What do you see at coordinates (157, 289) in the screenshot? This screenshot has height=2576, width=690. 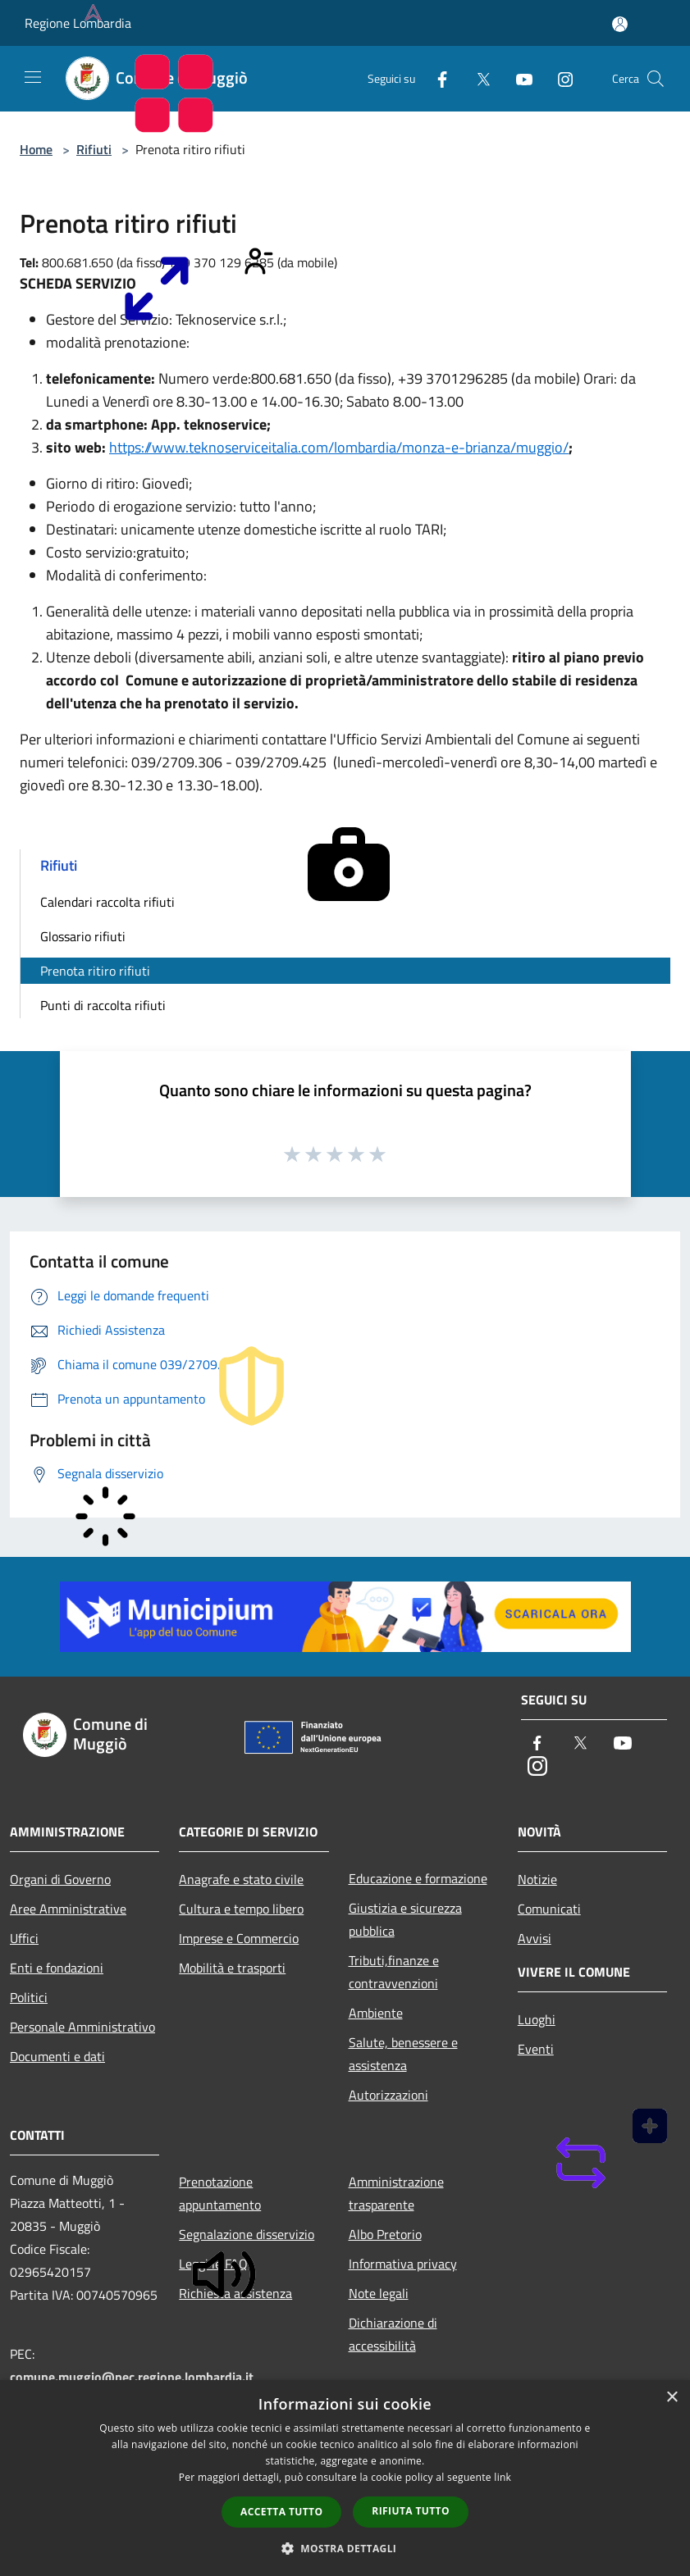 I see `expand to full screen` at bounding box center [157, 289].